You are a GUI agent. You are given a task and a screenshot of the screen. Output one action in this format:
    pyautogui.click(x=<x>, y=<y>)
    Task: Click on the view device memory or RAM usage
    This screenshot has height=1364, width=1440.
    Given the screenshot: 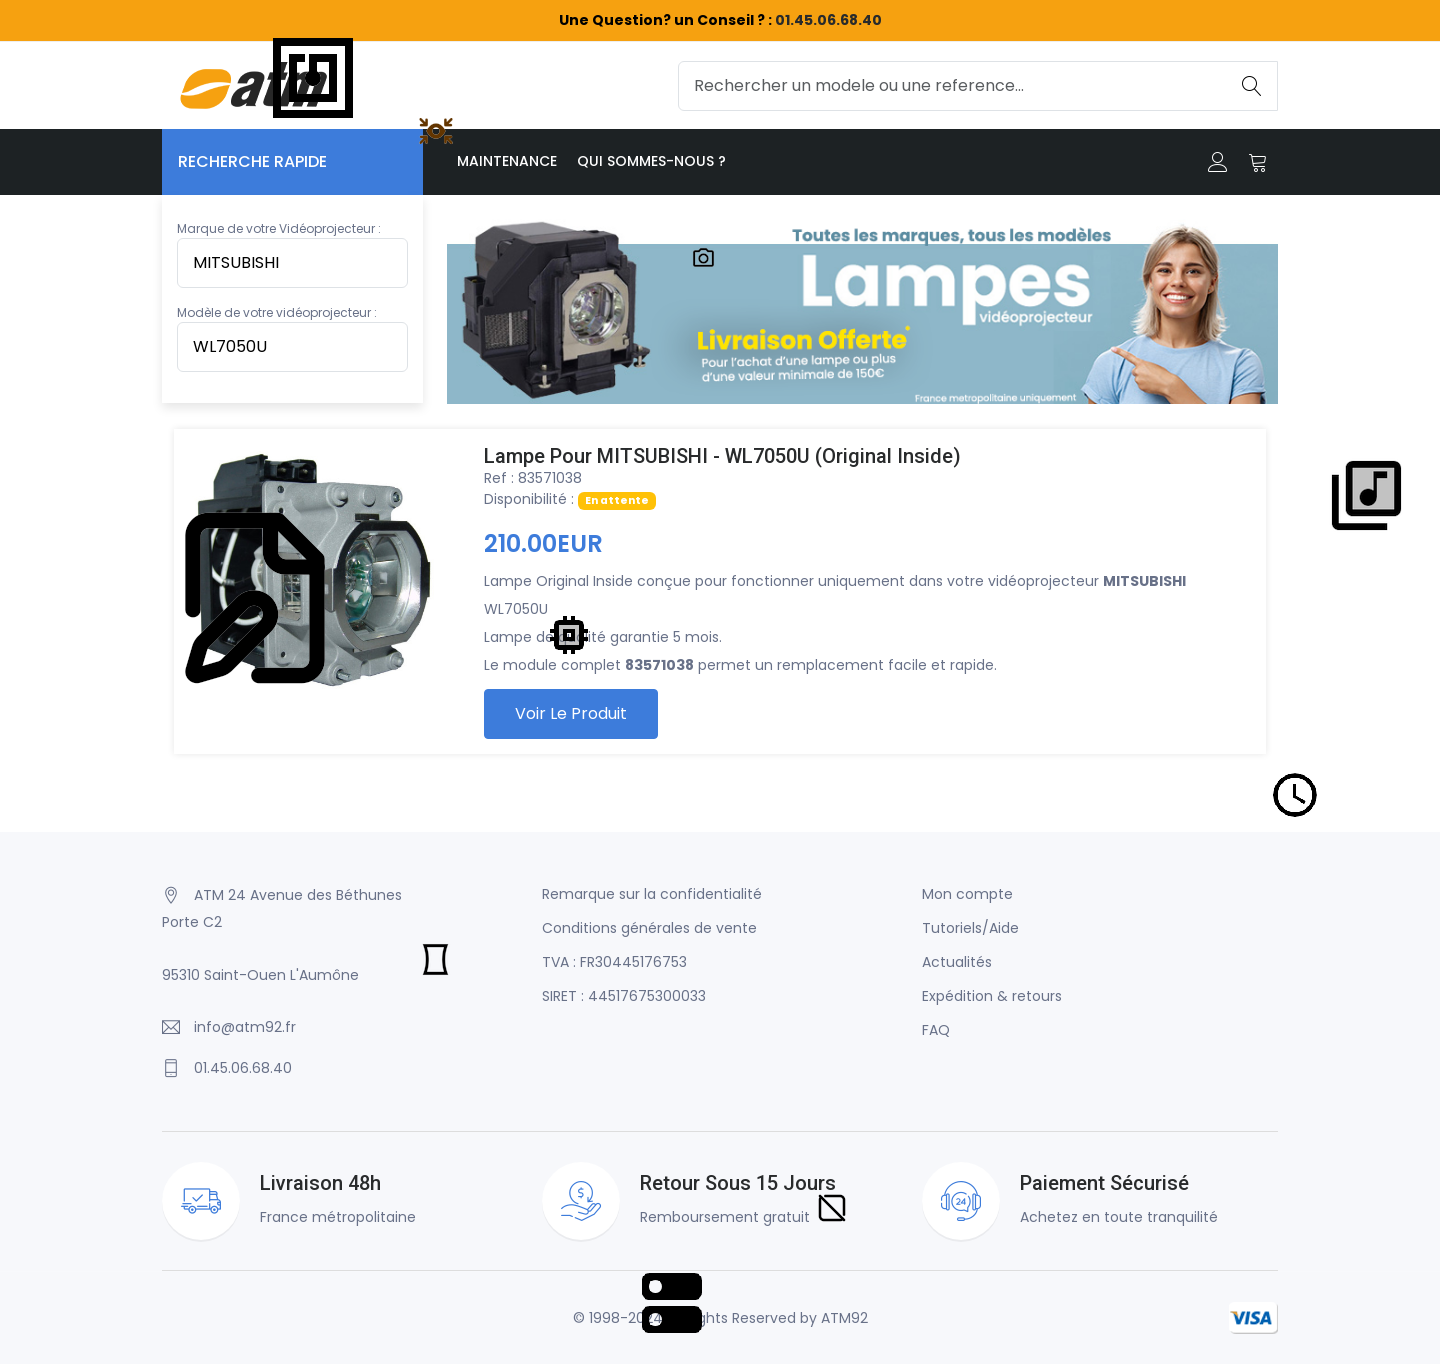 What is the action you would take?
    pyautogui.click(x=569, y=635)
    